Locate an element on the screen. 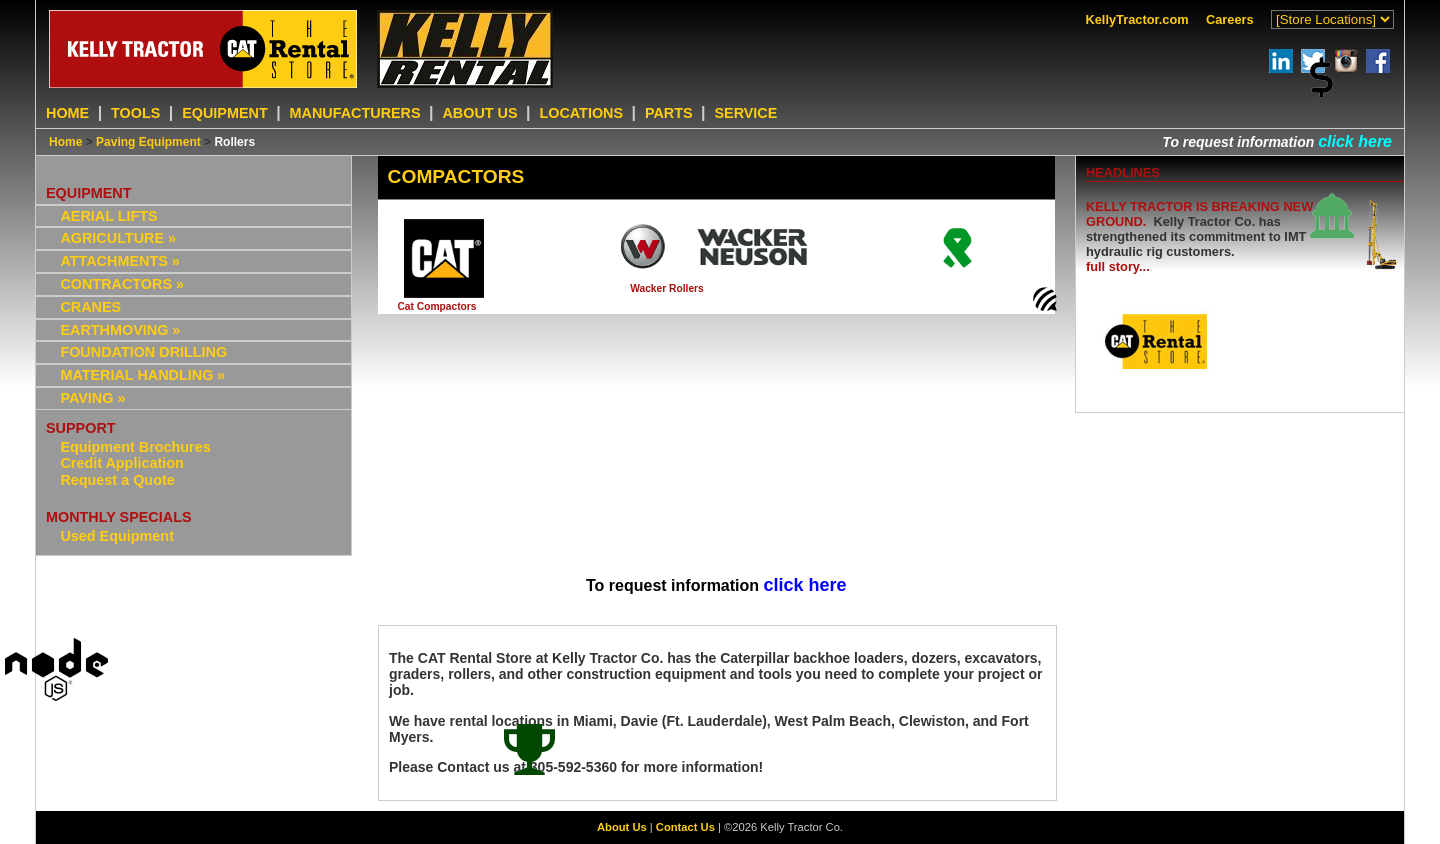  node.js logo indicating a javascript runtime environment is located at coordinates (56, 669).